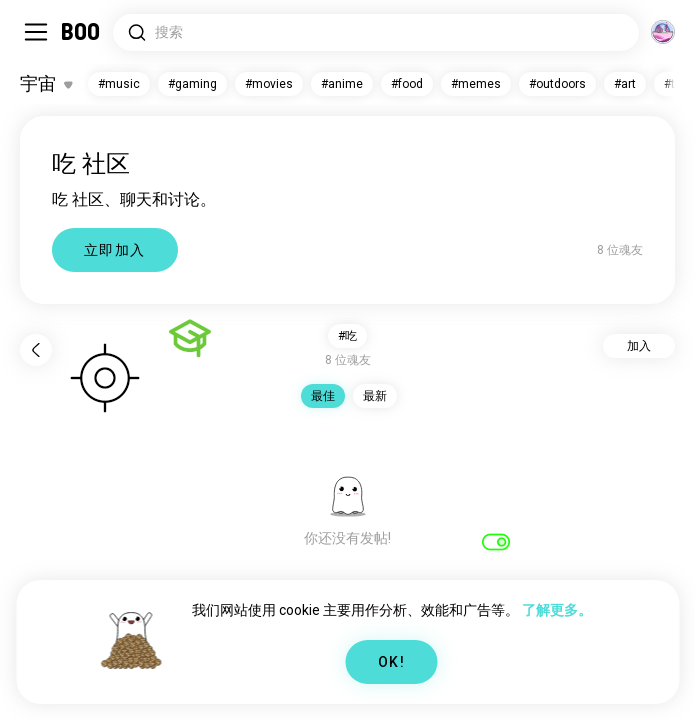  I want to click on center map on current location, so click(105, 378).